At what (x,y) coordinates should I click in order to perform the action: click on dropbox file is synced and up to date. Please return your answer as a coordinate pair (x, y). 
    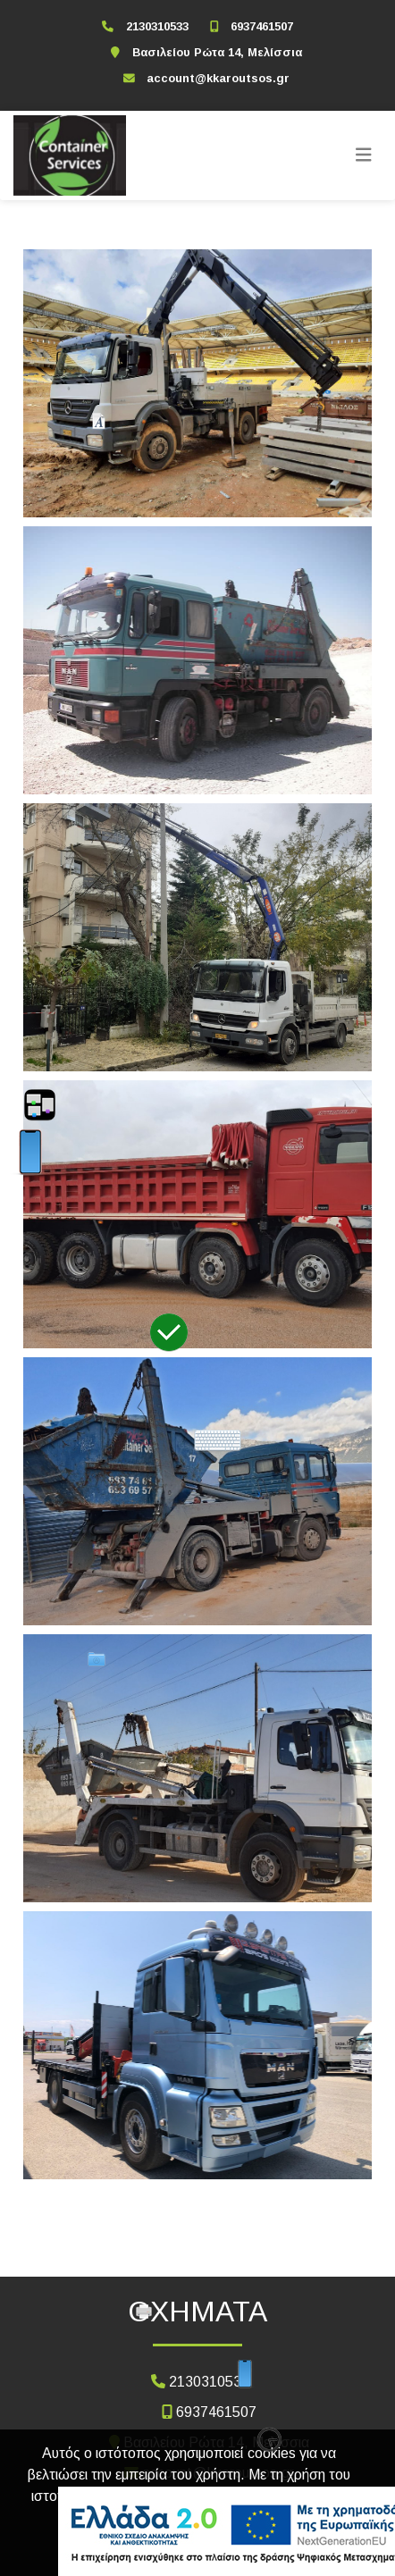
    Looking at the image, I should click on (169, 1332).